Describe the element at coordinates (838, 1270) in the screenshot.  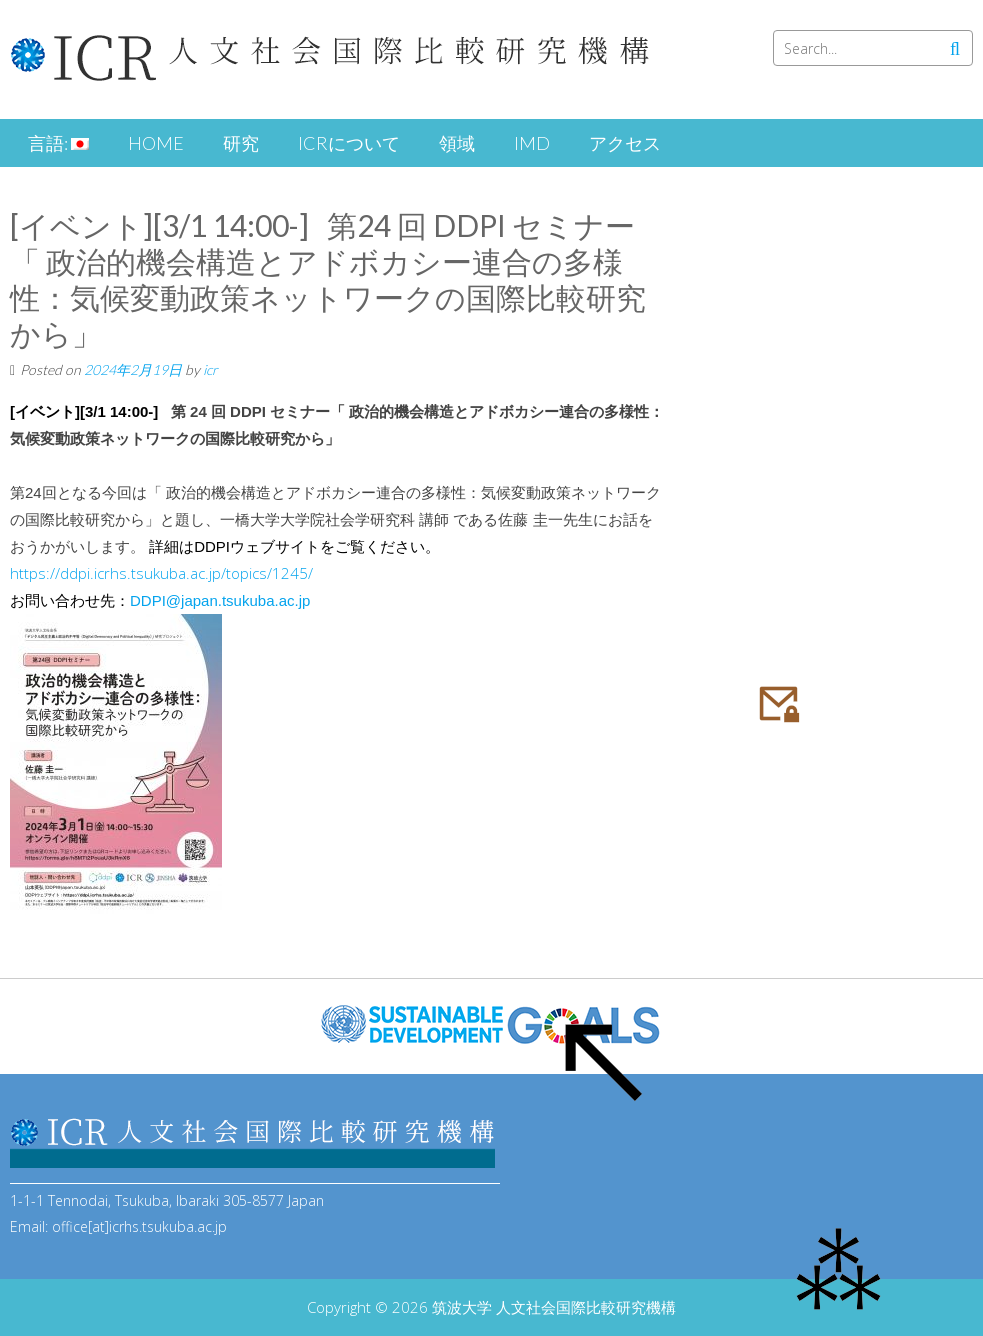
I see `connect to the fediverse` at that location.